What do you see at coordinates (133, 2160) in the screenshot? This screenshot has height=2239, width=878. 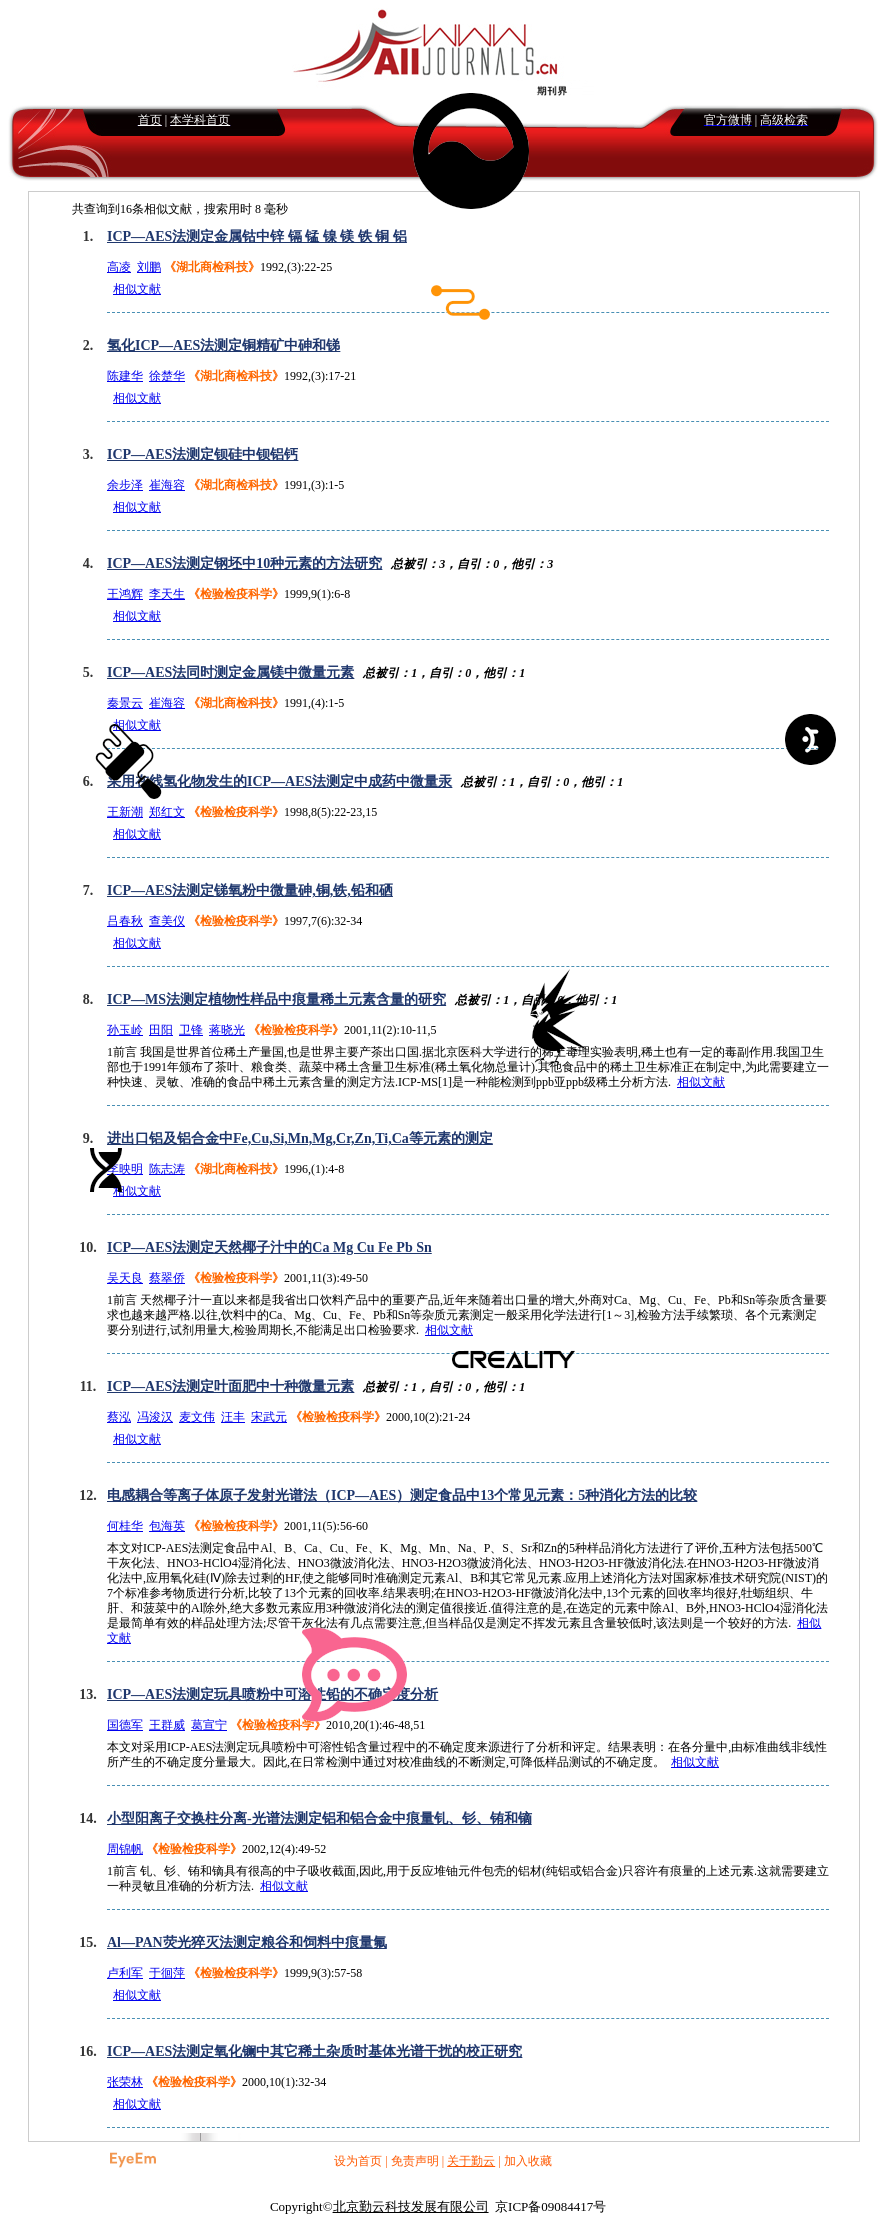 I see `open the EyeEm photography app` at bounding box center [133, 2160].